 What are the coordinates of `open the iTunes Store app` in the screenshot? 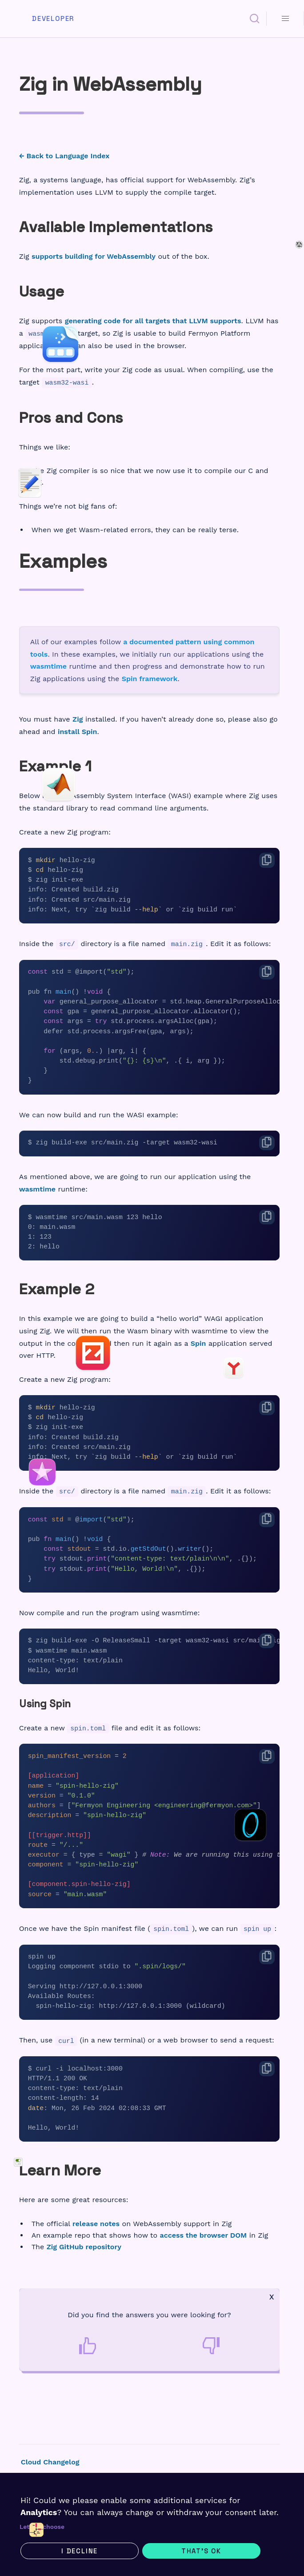 It's located at (42, 1472).